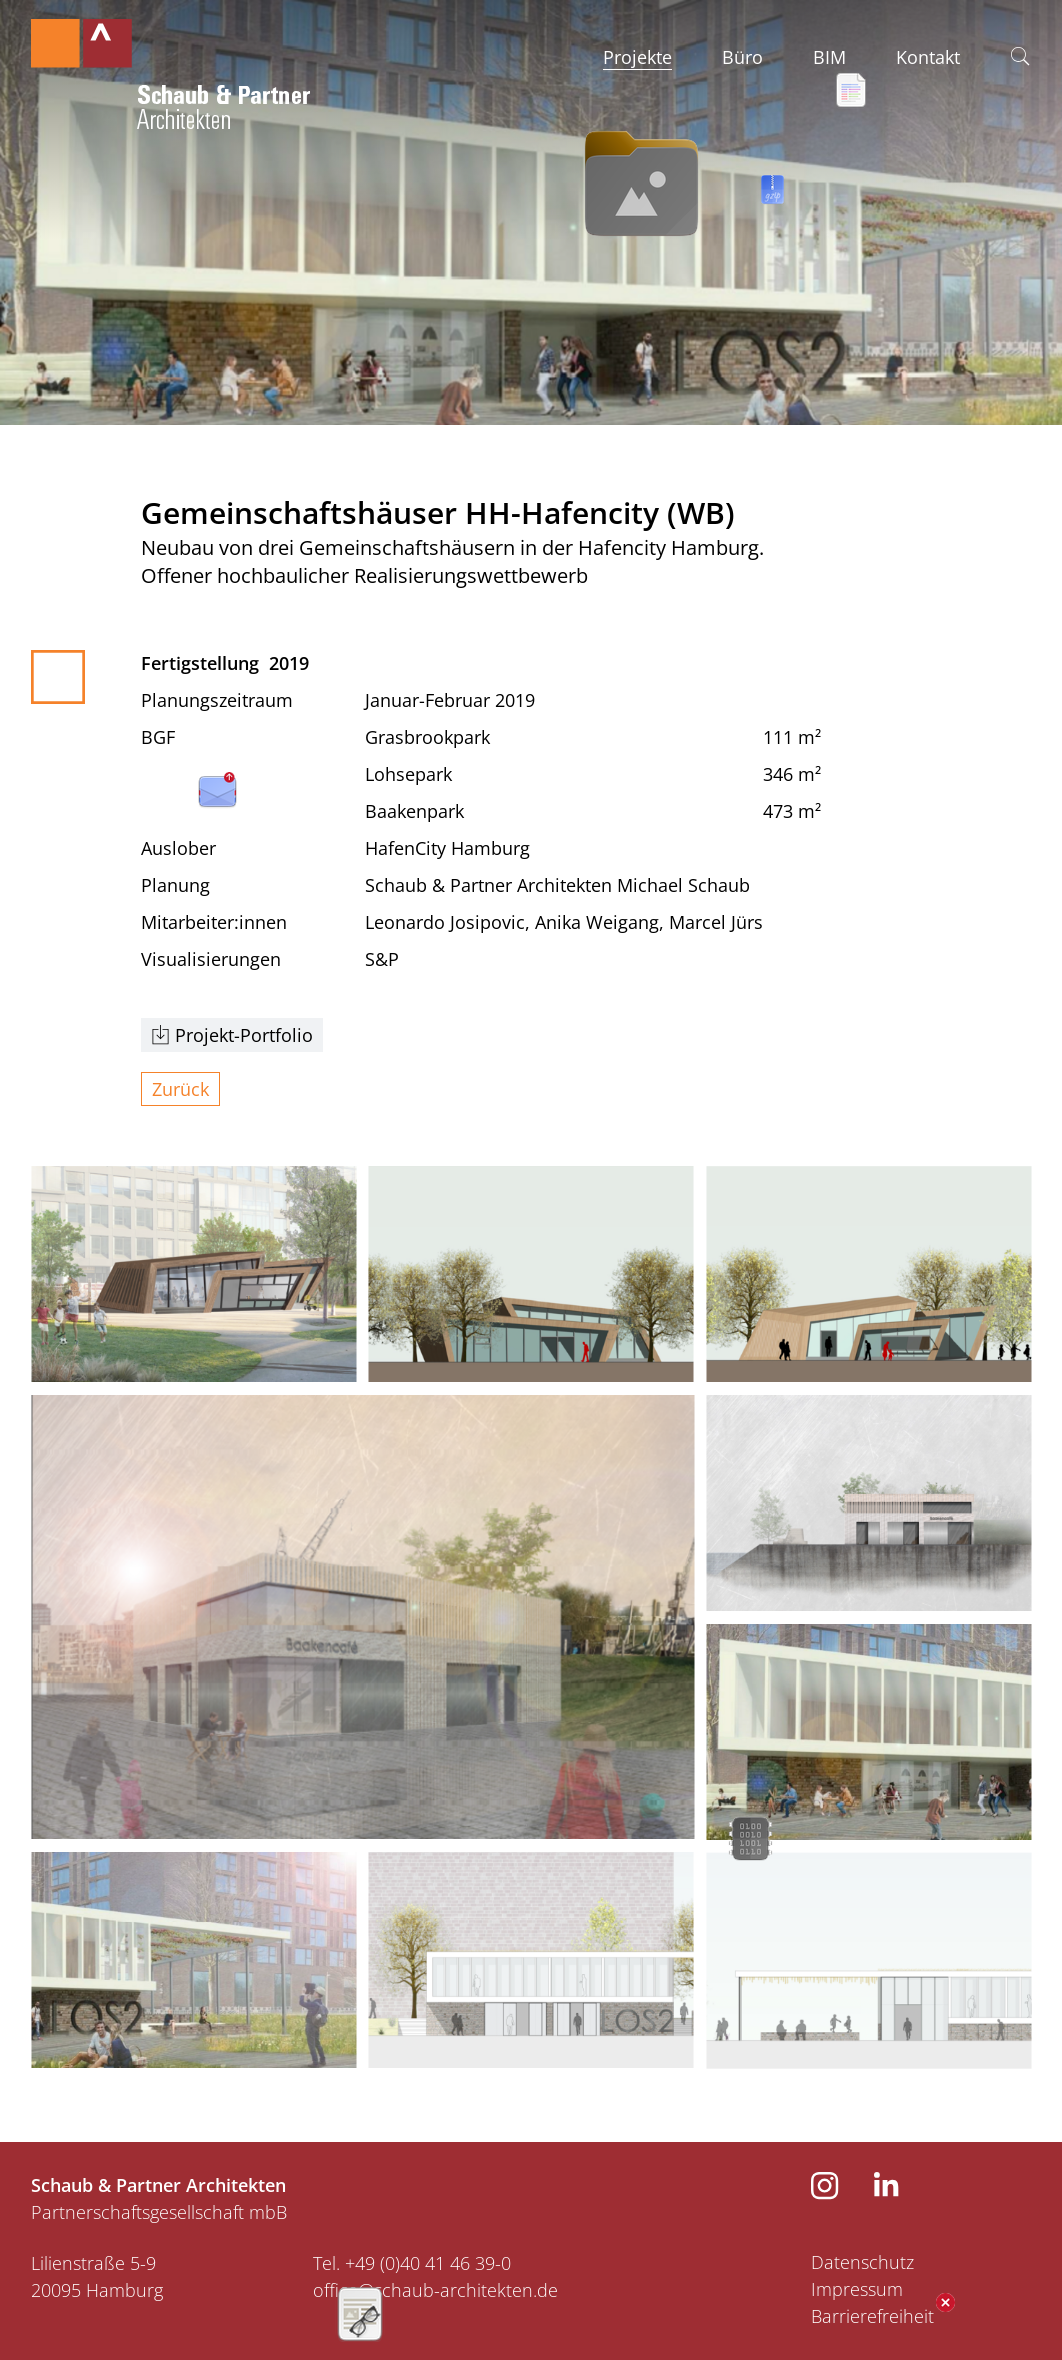  I want to click on send an email message, so click(217, 791).